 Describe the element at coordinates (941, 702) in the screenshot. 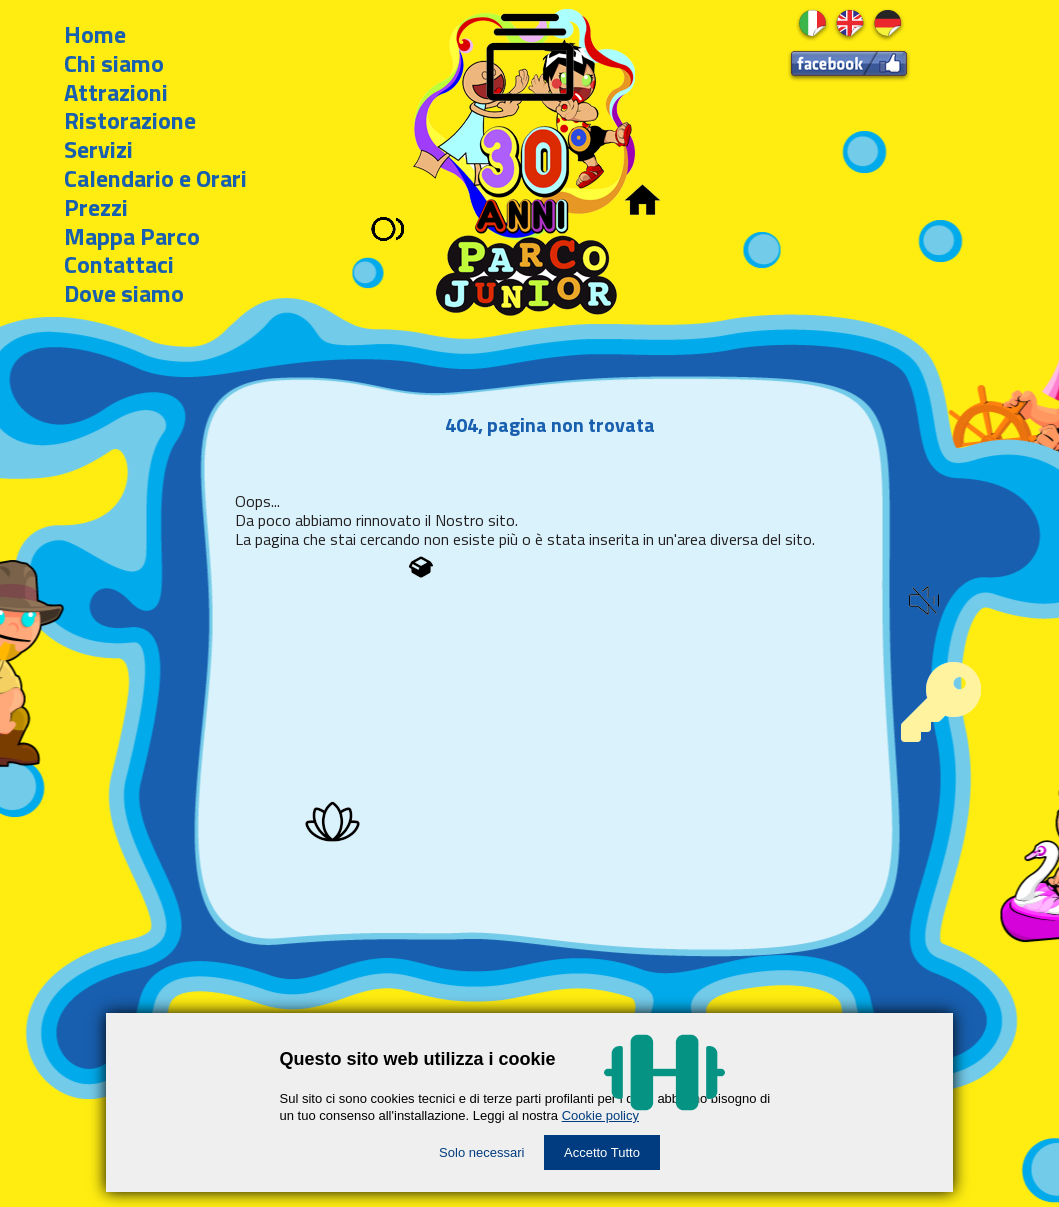

I see `access security or password settings` at that location.